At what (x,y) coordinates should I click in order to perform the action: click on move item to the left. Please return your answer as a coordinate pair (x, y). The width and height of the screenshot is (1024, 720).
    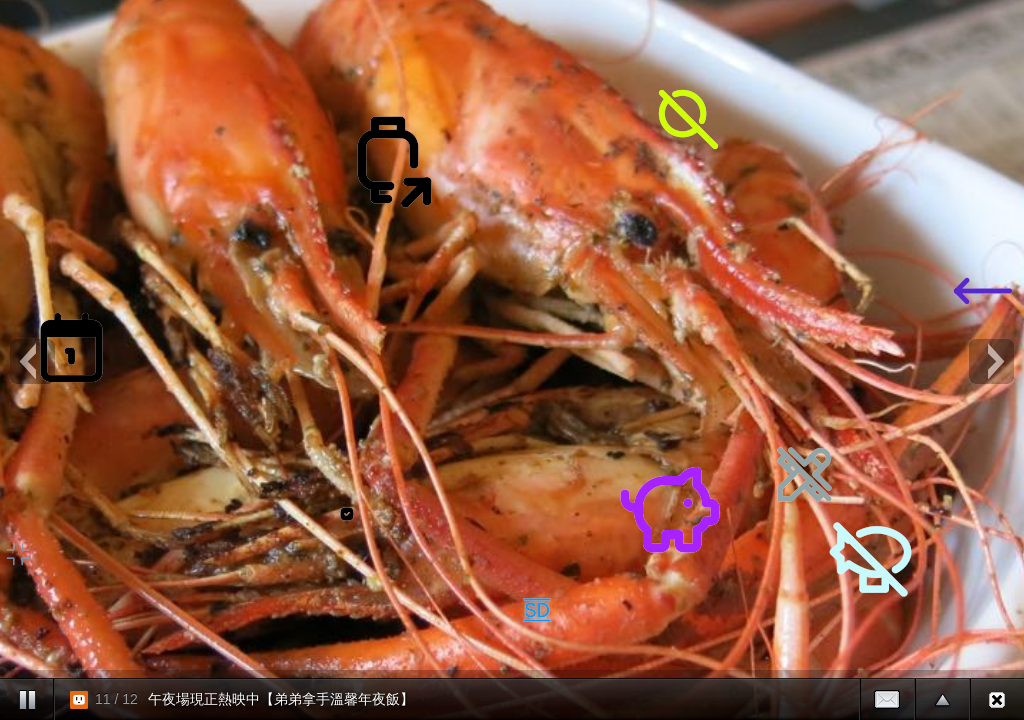
    Looking at the image, I should click on (983, 291).